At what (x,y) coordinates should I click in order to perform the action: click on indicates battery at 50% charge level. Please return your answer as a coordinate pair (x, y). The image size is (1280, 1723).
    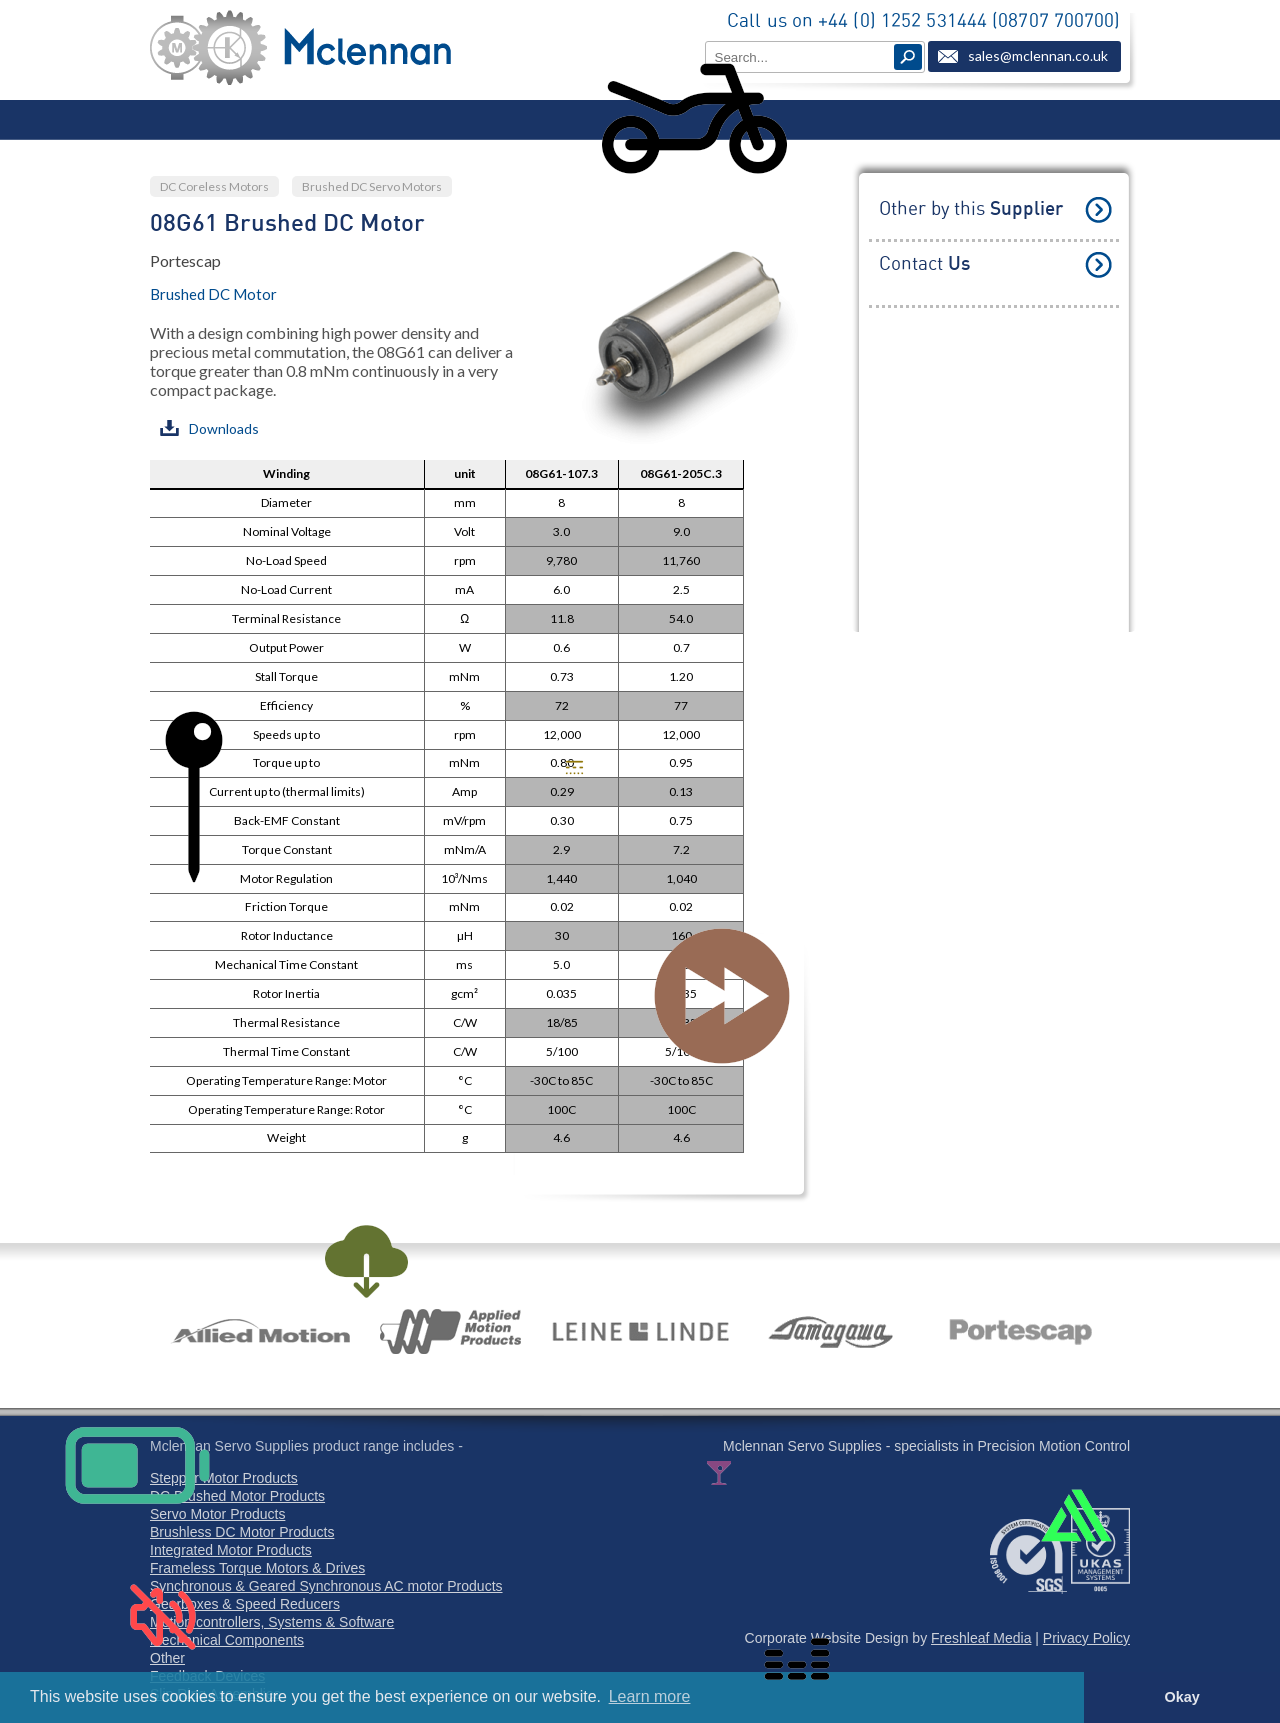
    Looking at the image, I should click on (137, 1465).